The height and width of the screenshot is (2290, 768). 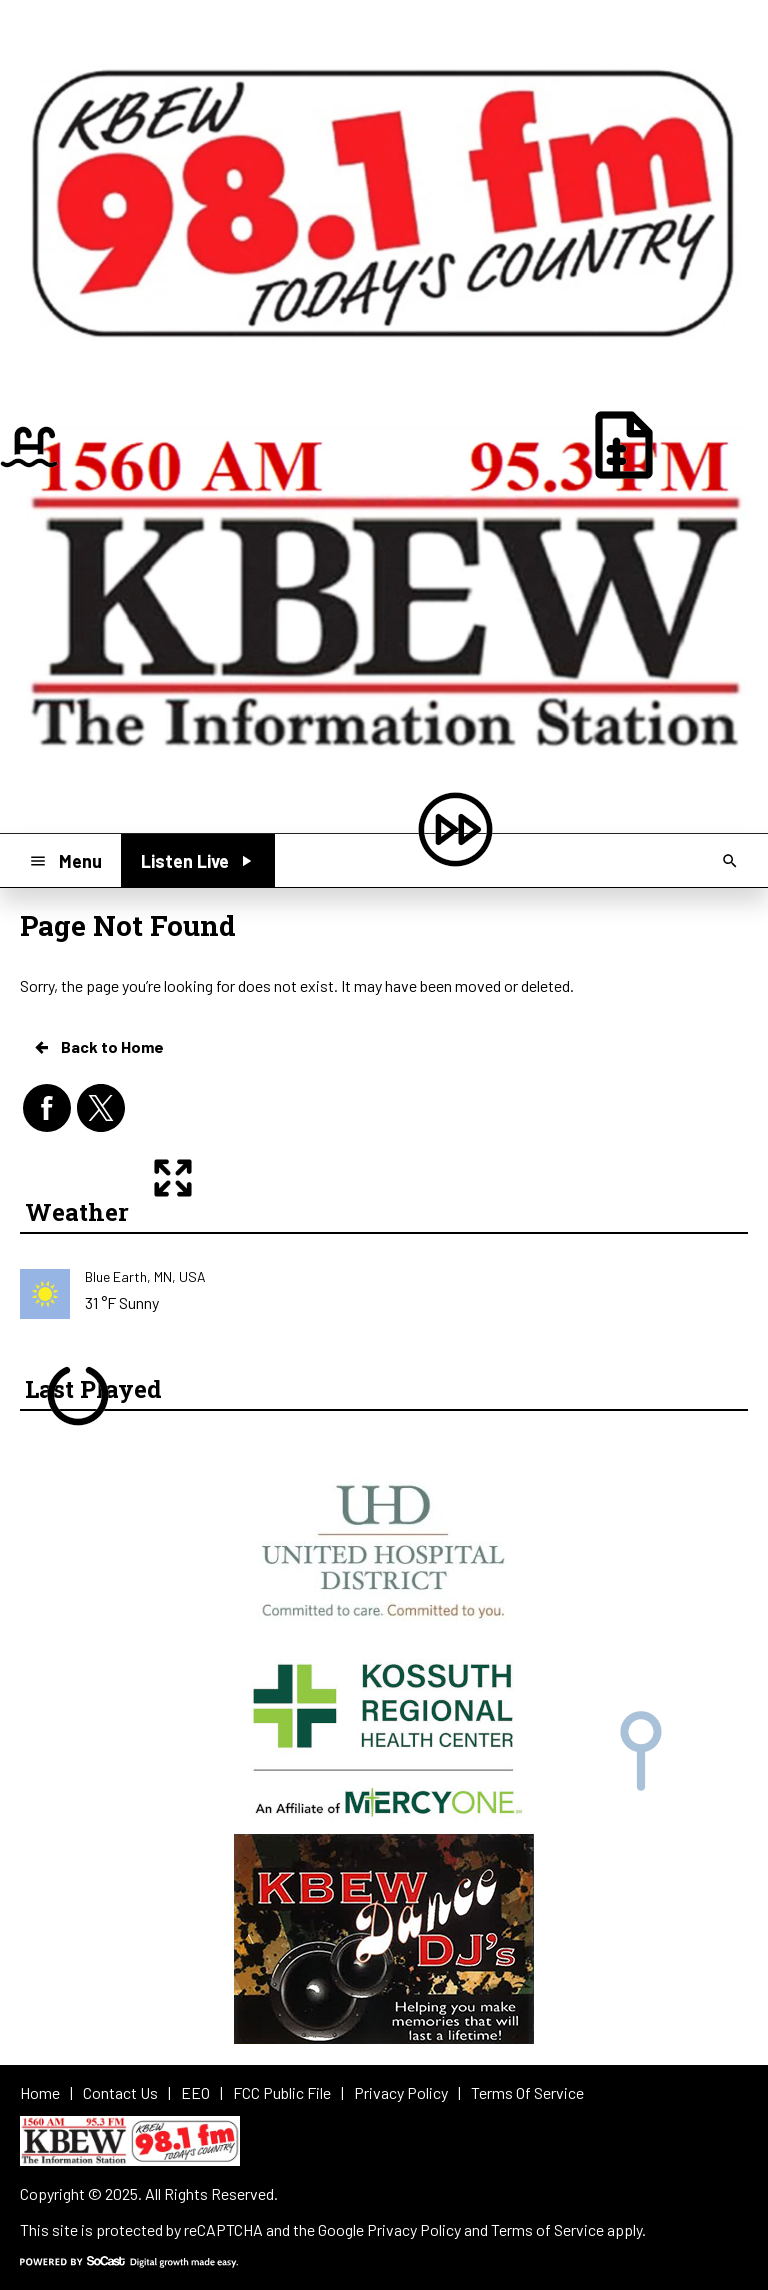 I want to click on access swimming pool facilities, so click(x=29, y=447).